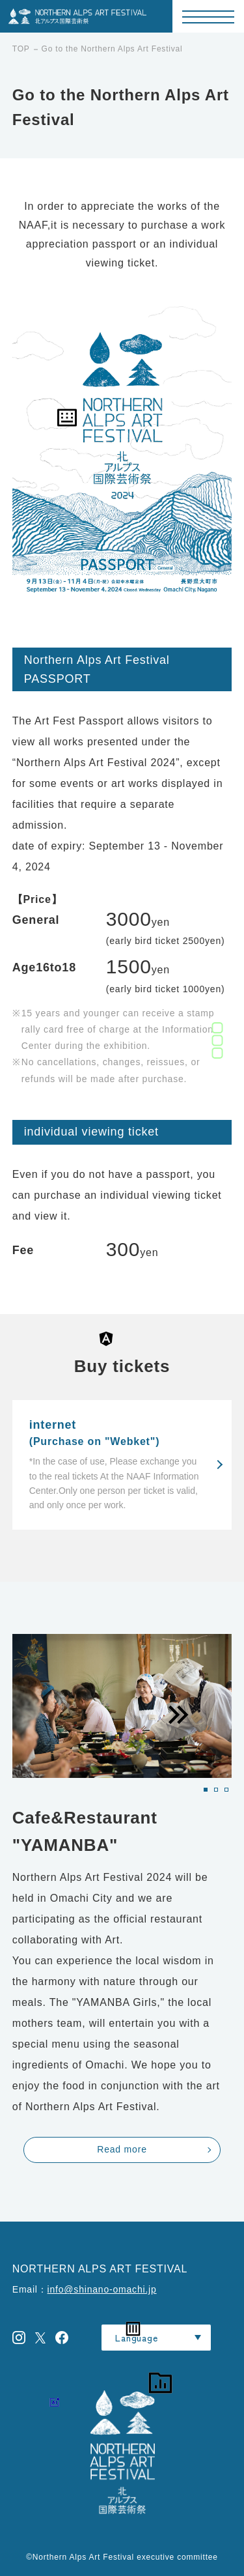 This screenshot has width=244, height=2576. Describe the element at coordinates (178, 1715) in the screenshot. I see `skip forward or advance to next item` at that location.